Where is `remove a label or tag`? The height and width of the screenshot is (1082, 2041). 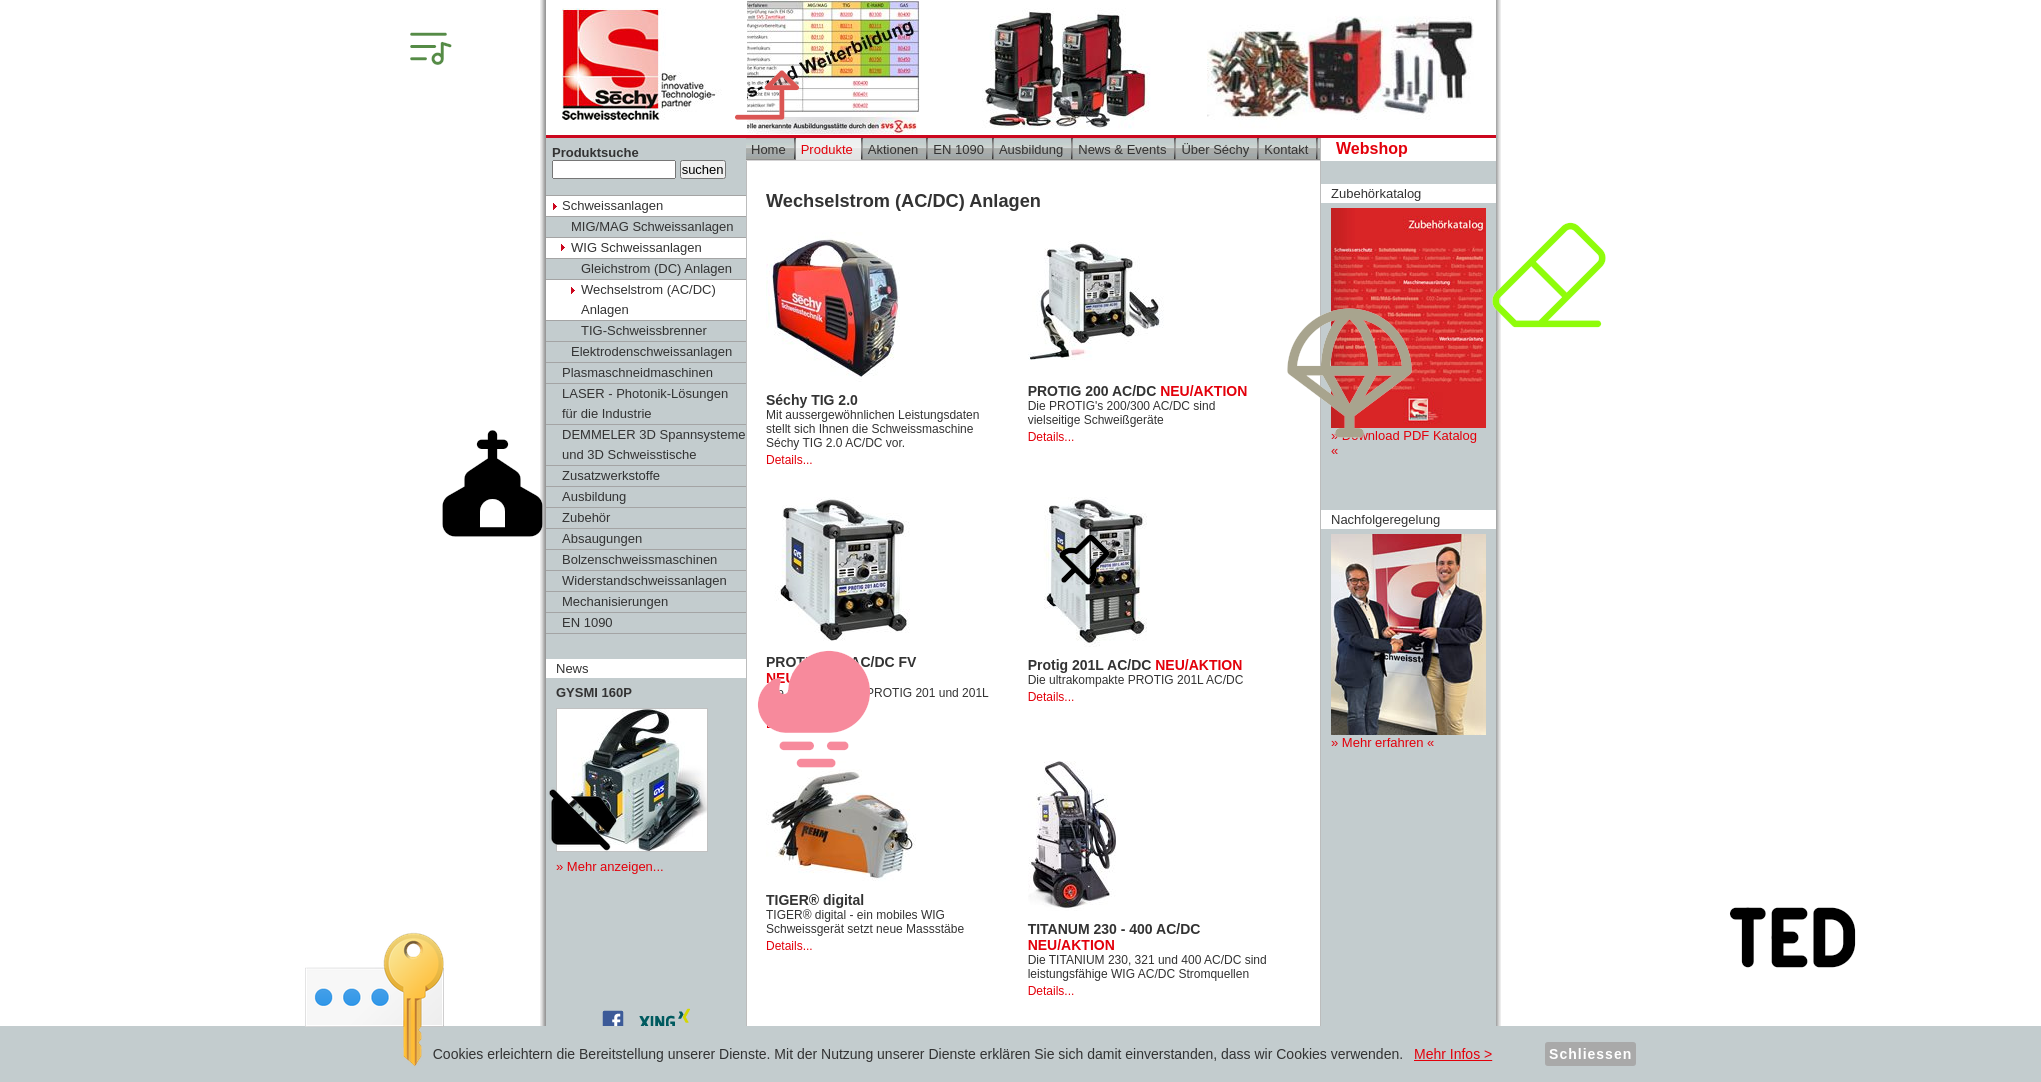 remove a label or tag is located at coordinates (582, 820).